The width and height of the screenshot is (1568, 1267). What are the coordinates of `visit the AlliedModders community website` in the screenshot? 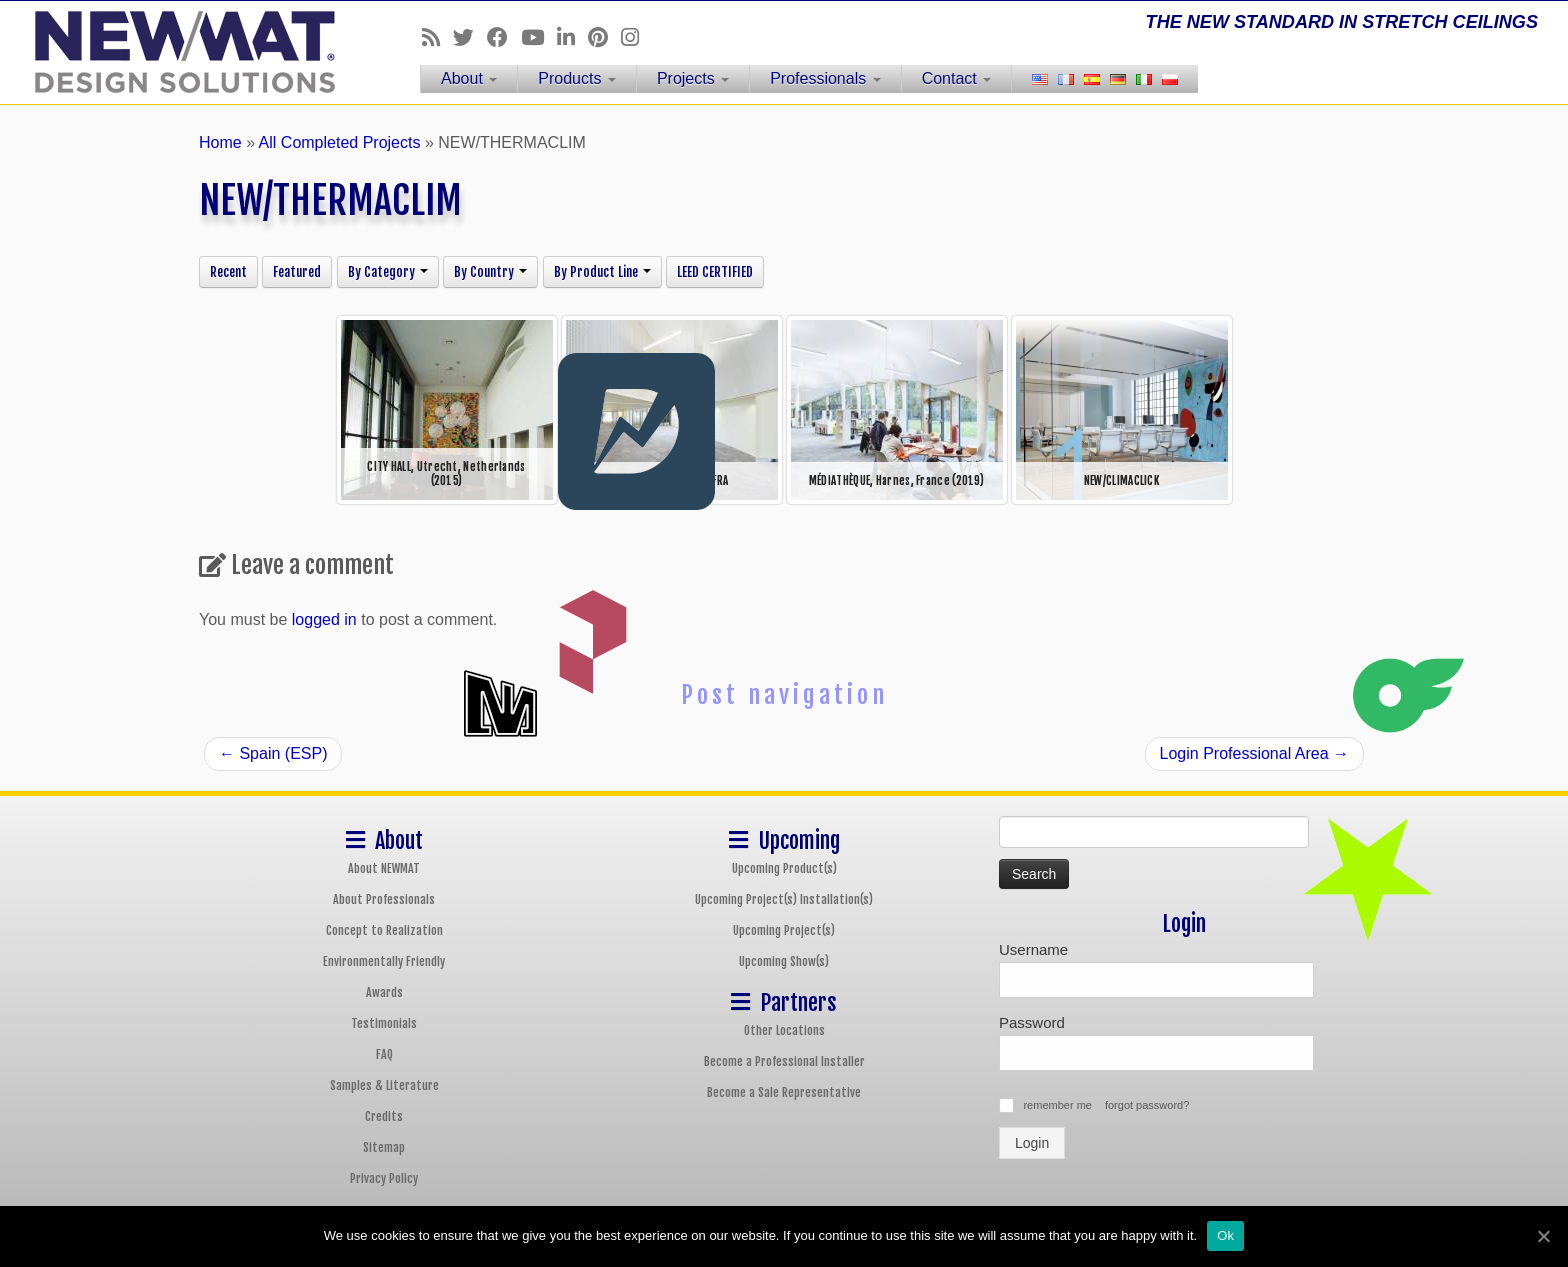 It's located at (500, 703).